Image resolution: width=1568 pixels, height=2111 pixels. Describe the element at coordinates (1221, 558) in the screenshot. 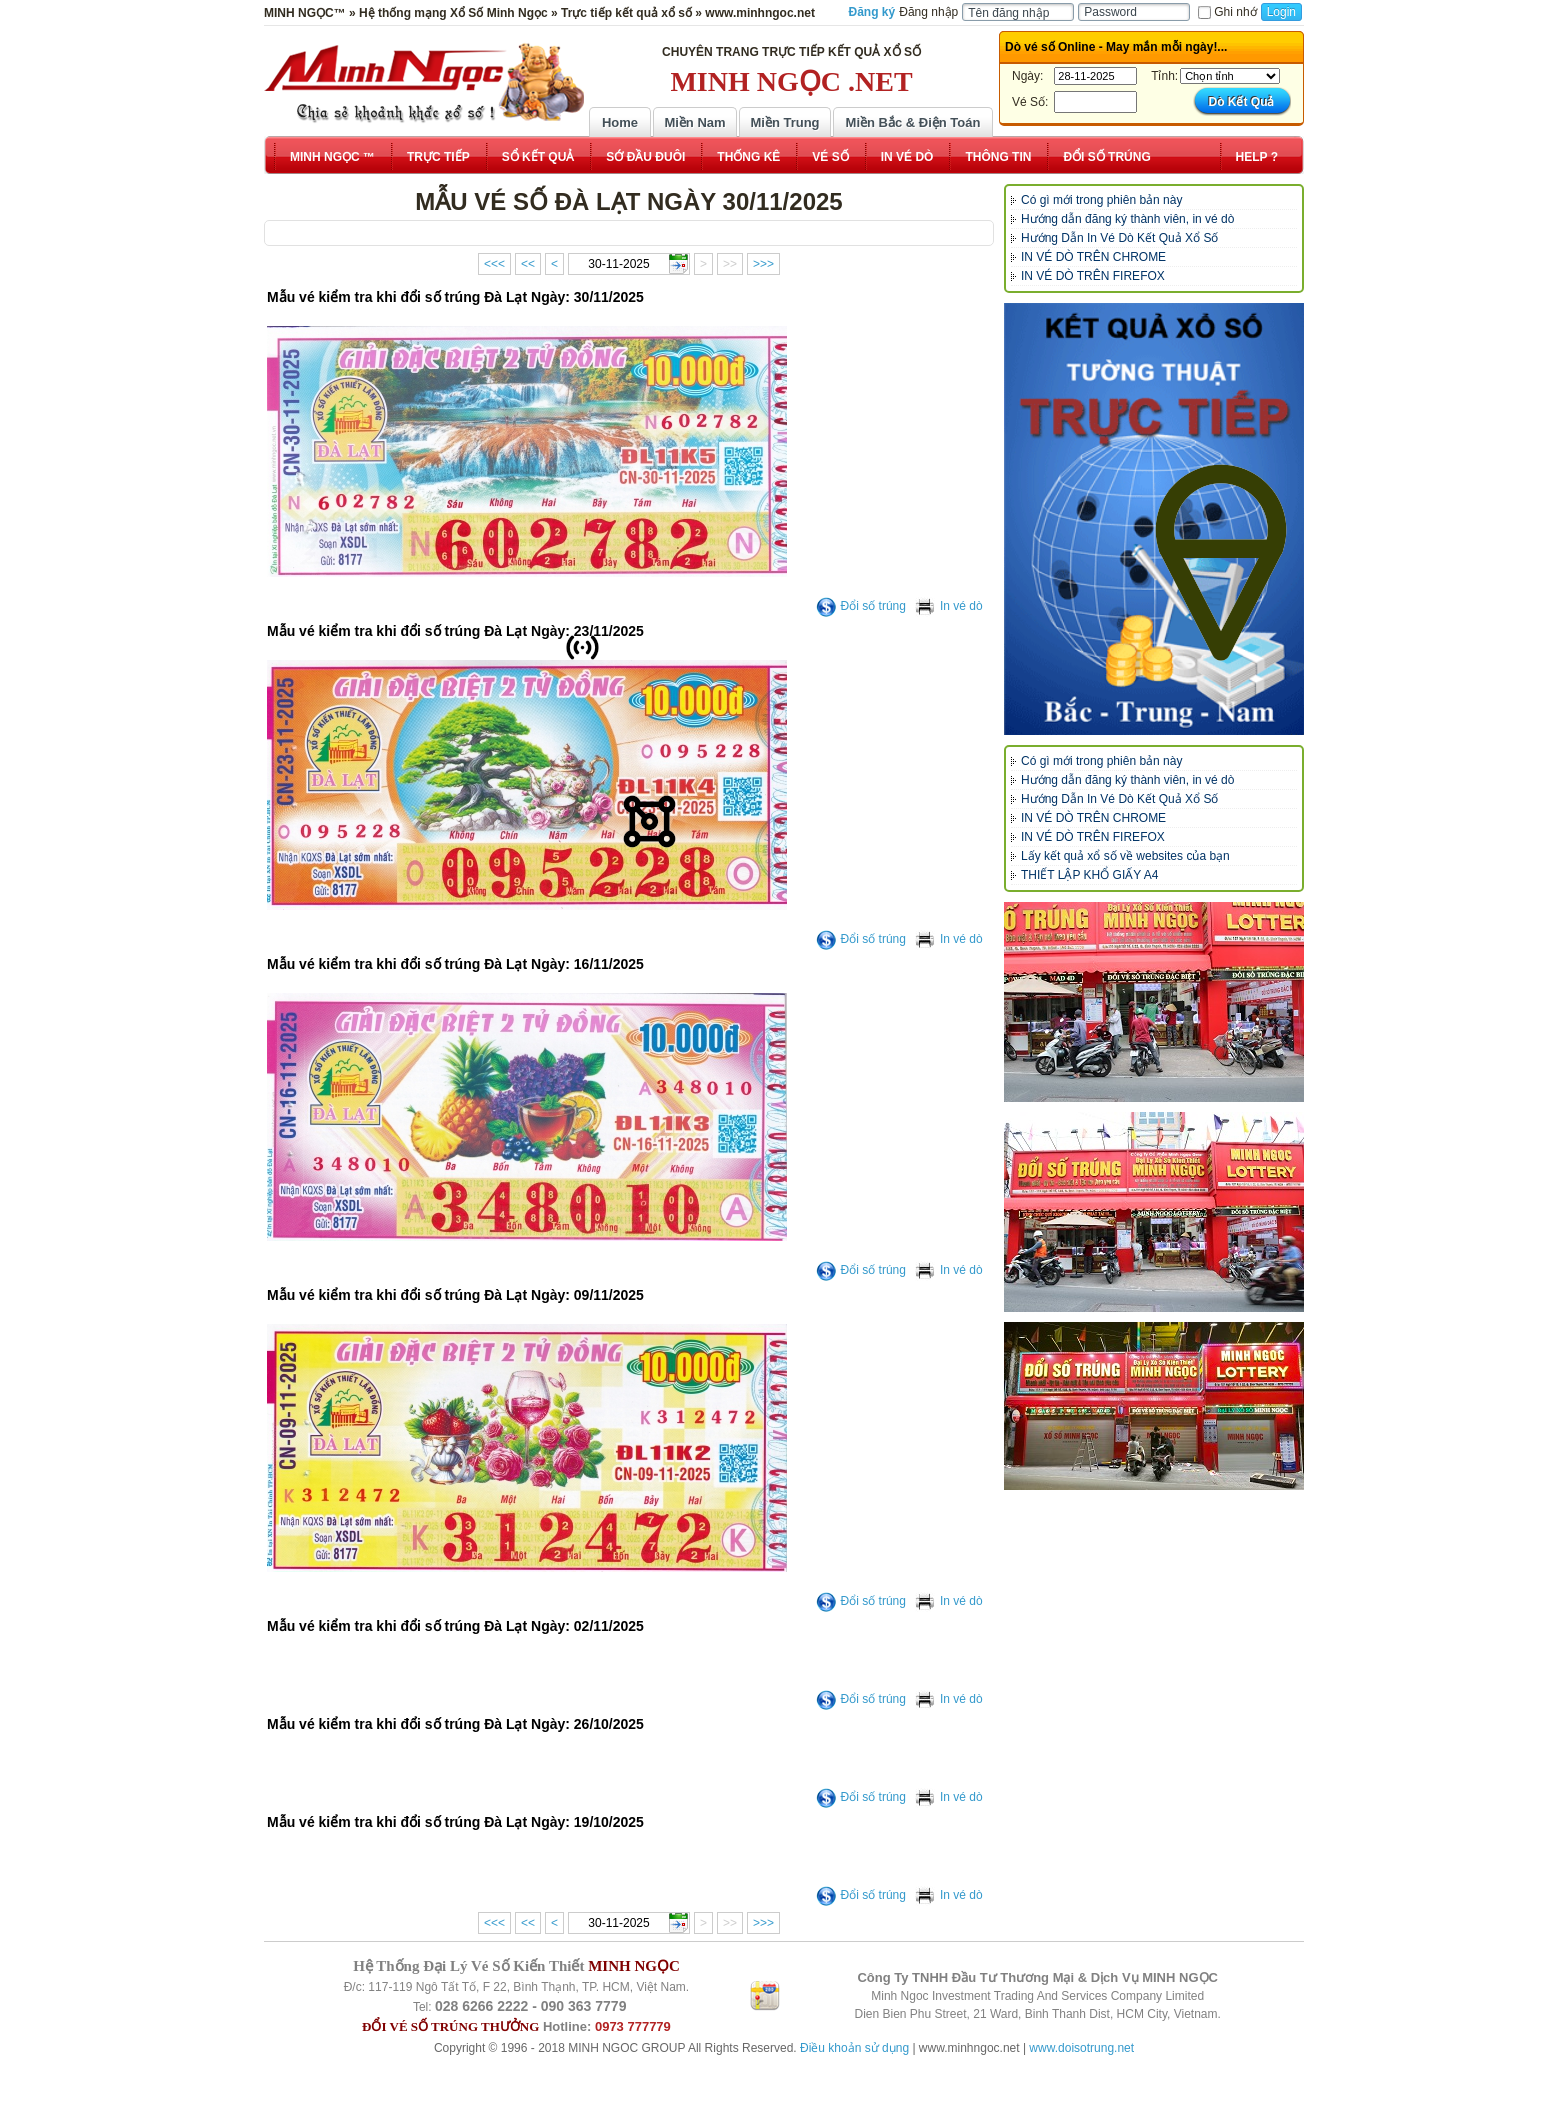

I see `browse dessert or ice cream options` at that location.